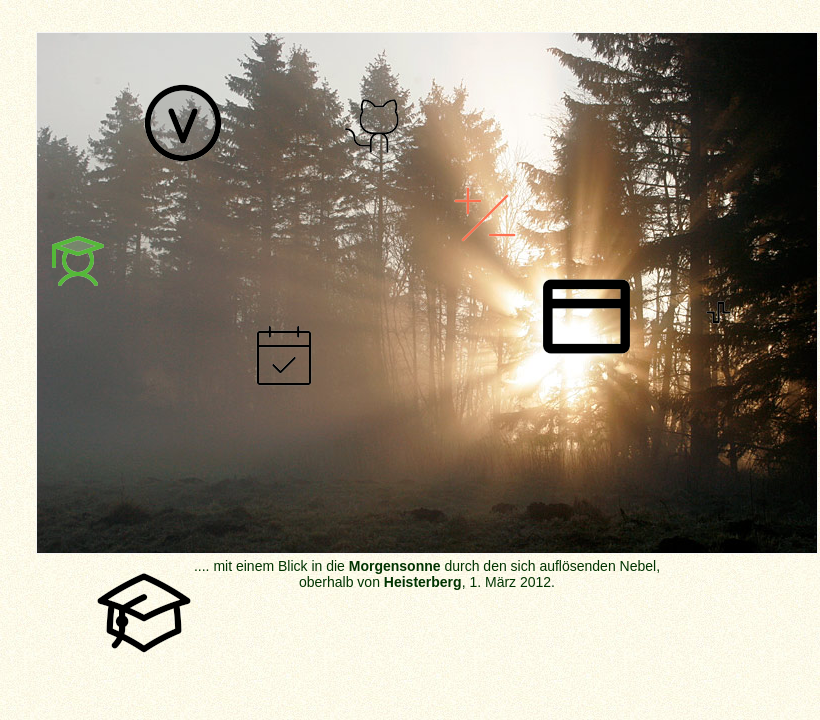 The width and height of the screenshot is (820, 720). What do you see at coordinates (485, 218) in the screenshot?
I see `toggle between adding and subtracting values` at bounding box center [485, 218].